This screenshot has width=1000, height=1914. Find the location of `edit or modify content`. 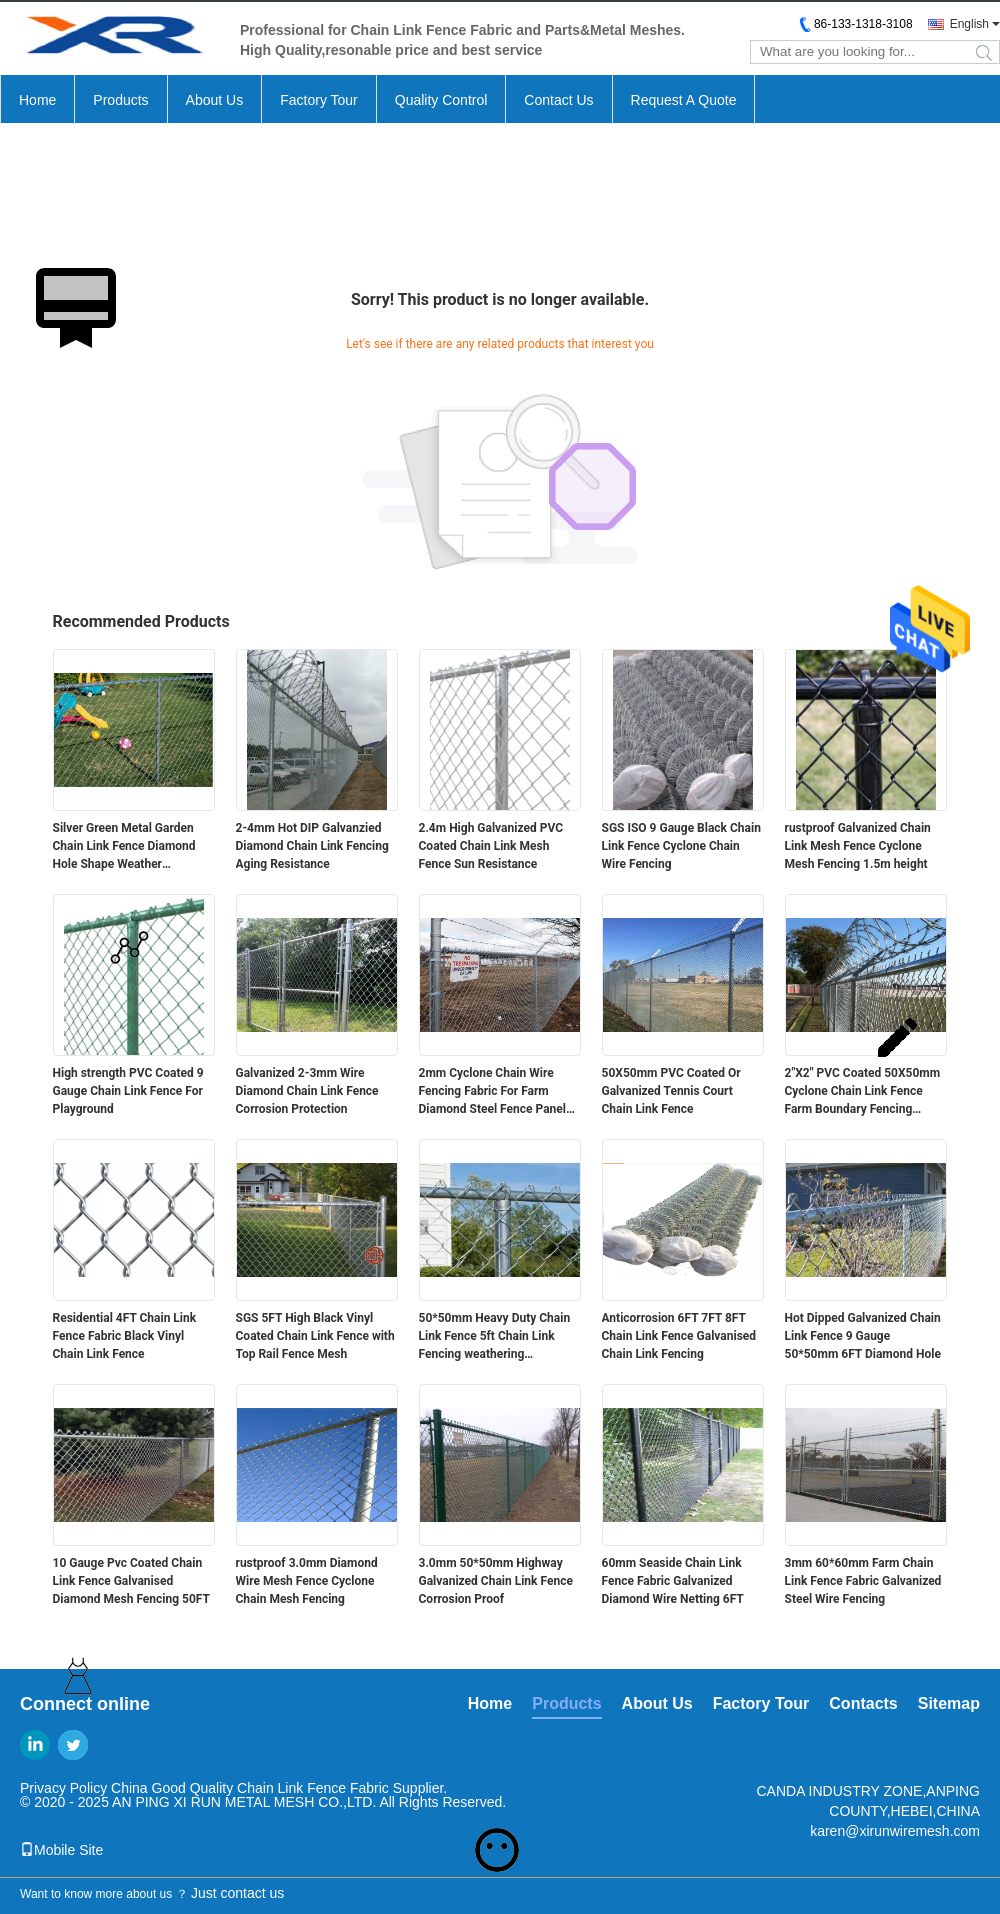

edit or modify content is located at coordinates (897, 1037).